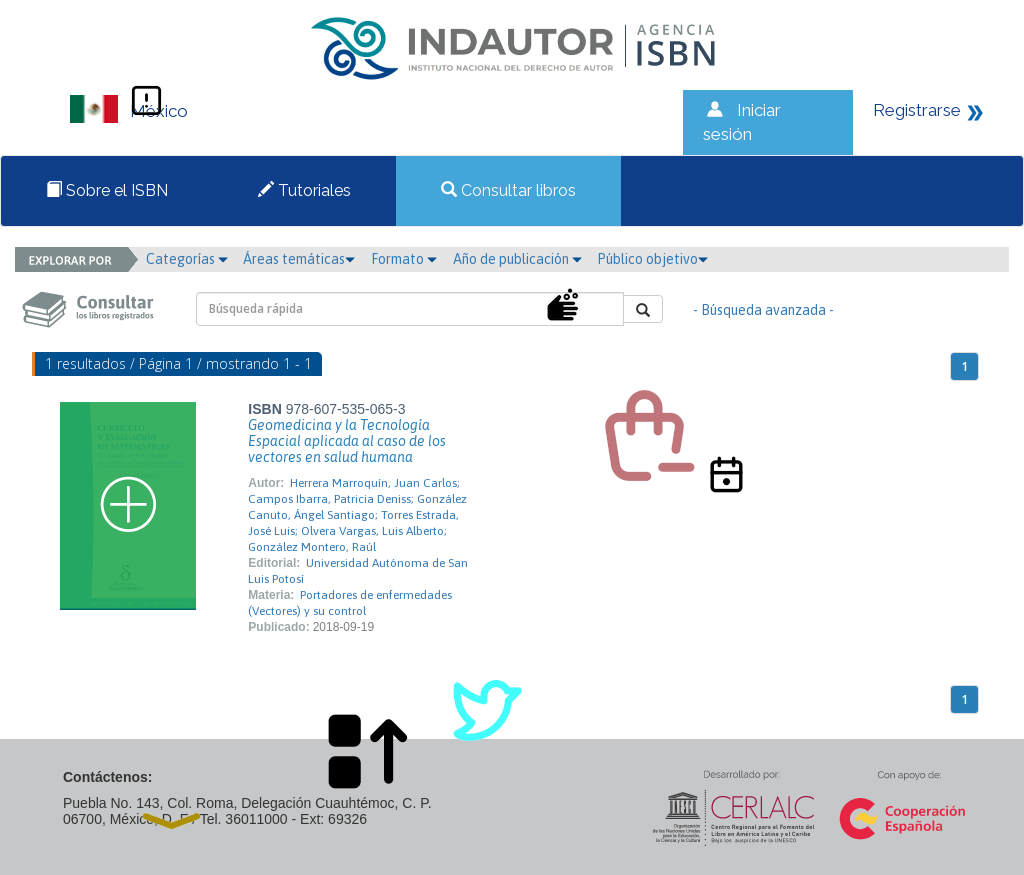 The image size is (1024, 875). What do you see at coordinates (365, 751) in the screenshot?
I see `sort items in ascending order` at bounding box center [365, 751].